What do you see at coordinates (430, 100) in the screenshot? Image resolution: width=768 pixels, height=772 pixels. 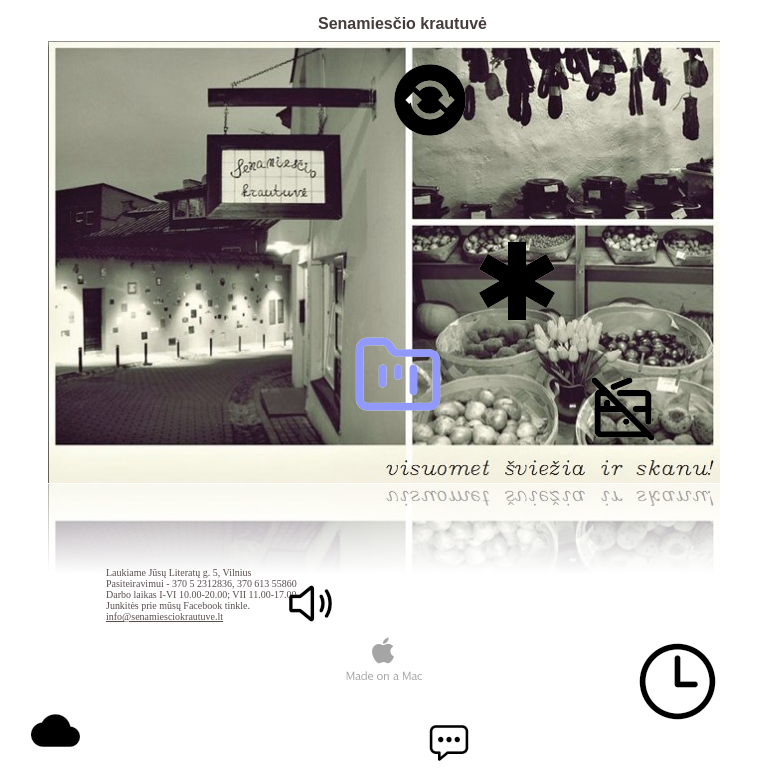 I see `sync data or refresh content` at bounding box center [430, 100].